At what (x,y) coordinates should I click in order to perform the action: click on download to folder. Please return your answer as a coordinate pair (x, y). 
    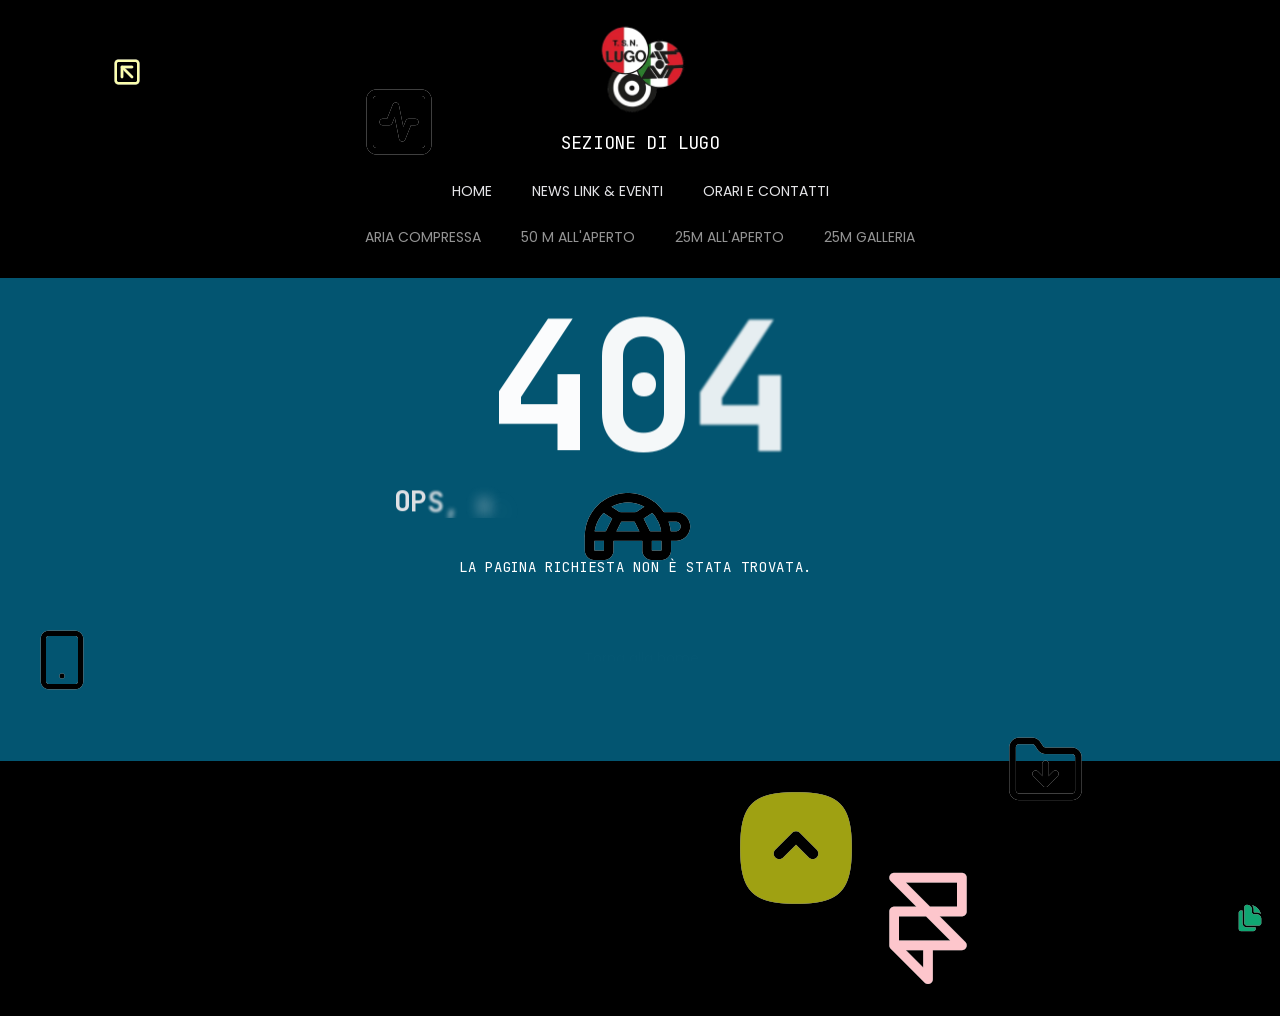
    Looking at the image, I should click on (1045, 770).